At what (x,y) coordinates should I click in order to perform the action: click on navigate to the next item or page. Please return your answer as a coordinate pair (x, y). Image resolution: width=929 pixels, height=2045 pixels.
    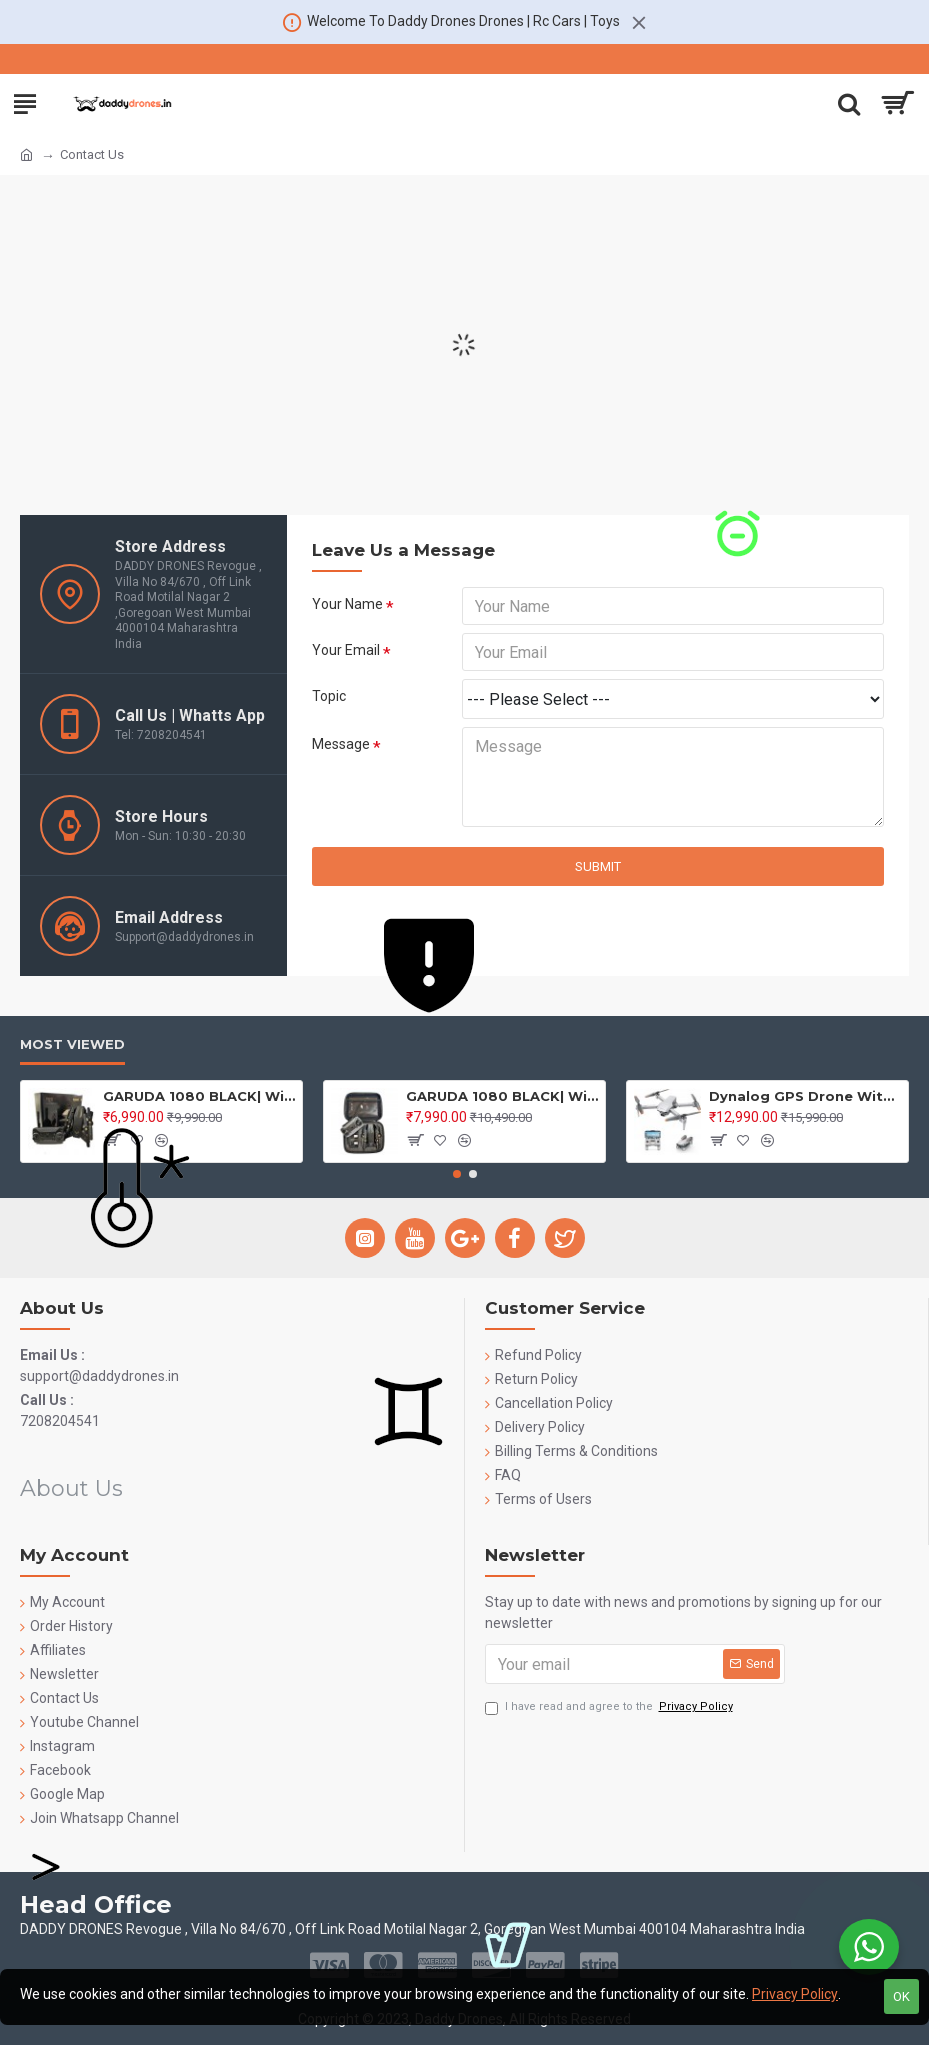
    Looking at the image, I should click on (44, 1867).